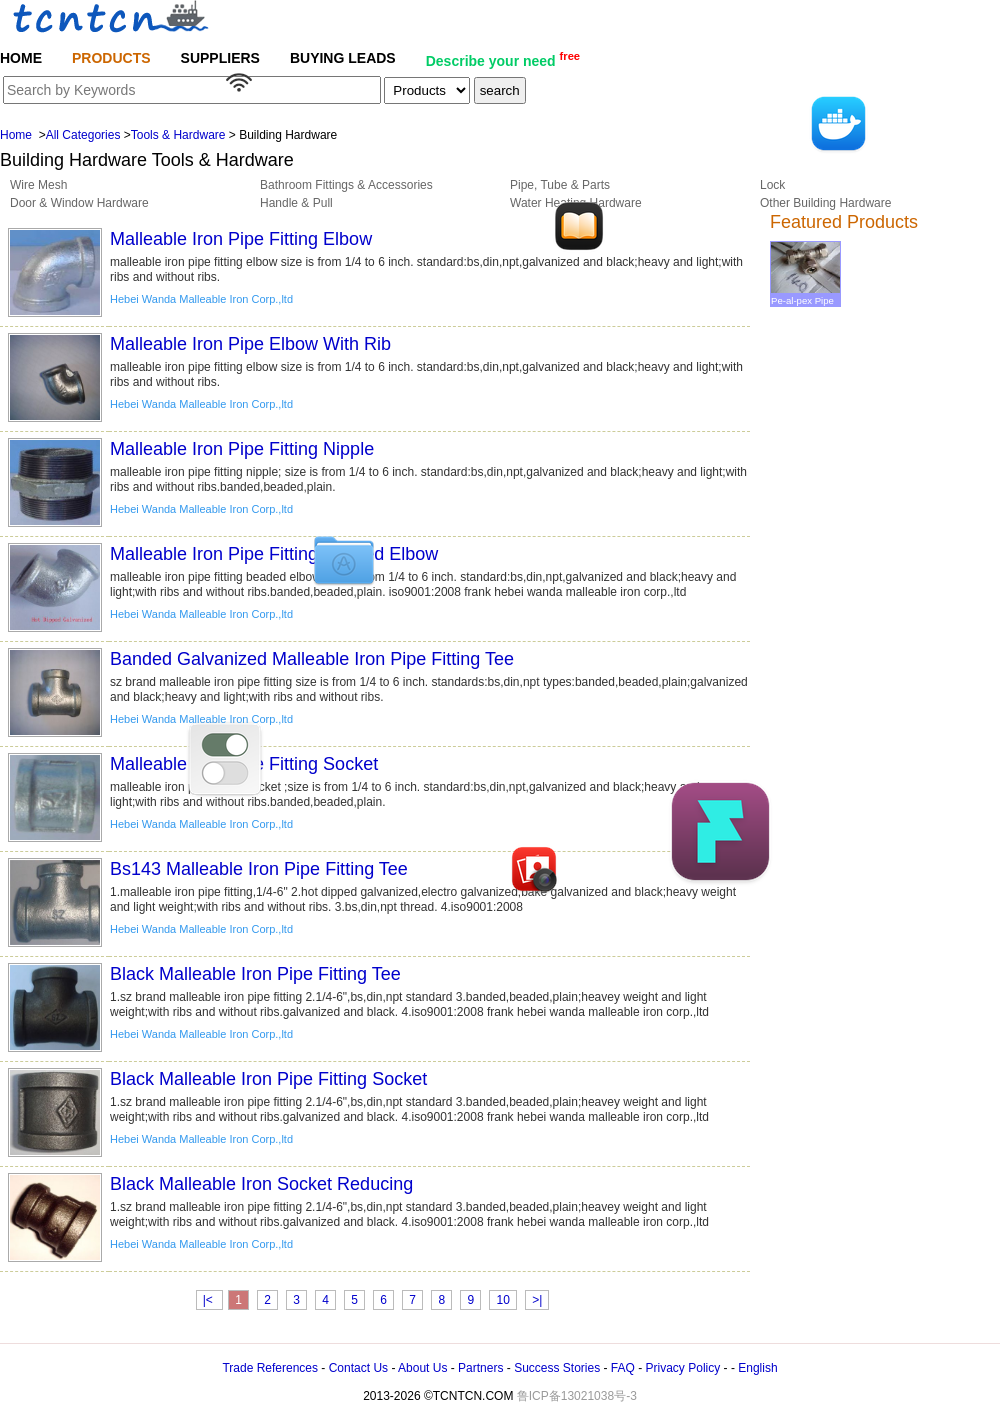  I want to click on open fightcade app, so click(720, 831).